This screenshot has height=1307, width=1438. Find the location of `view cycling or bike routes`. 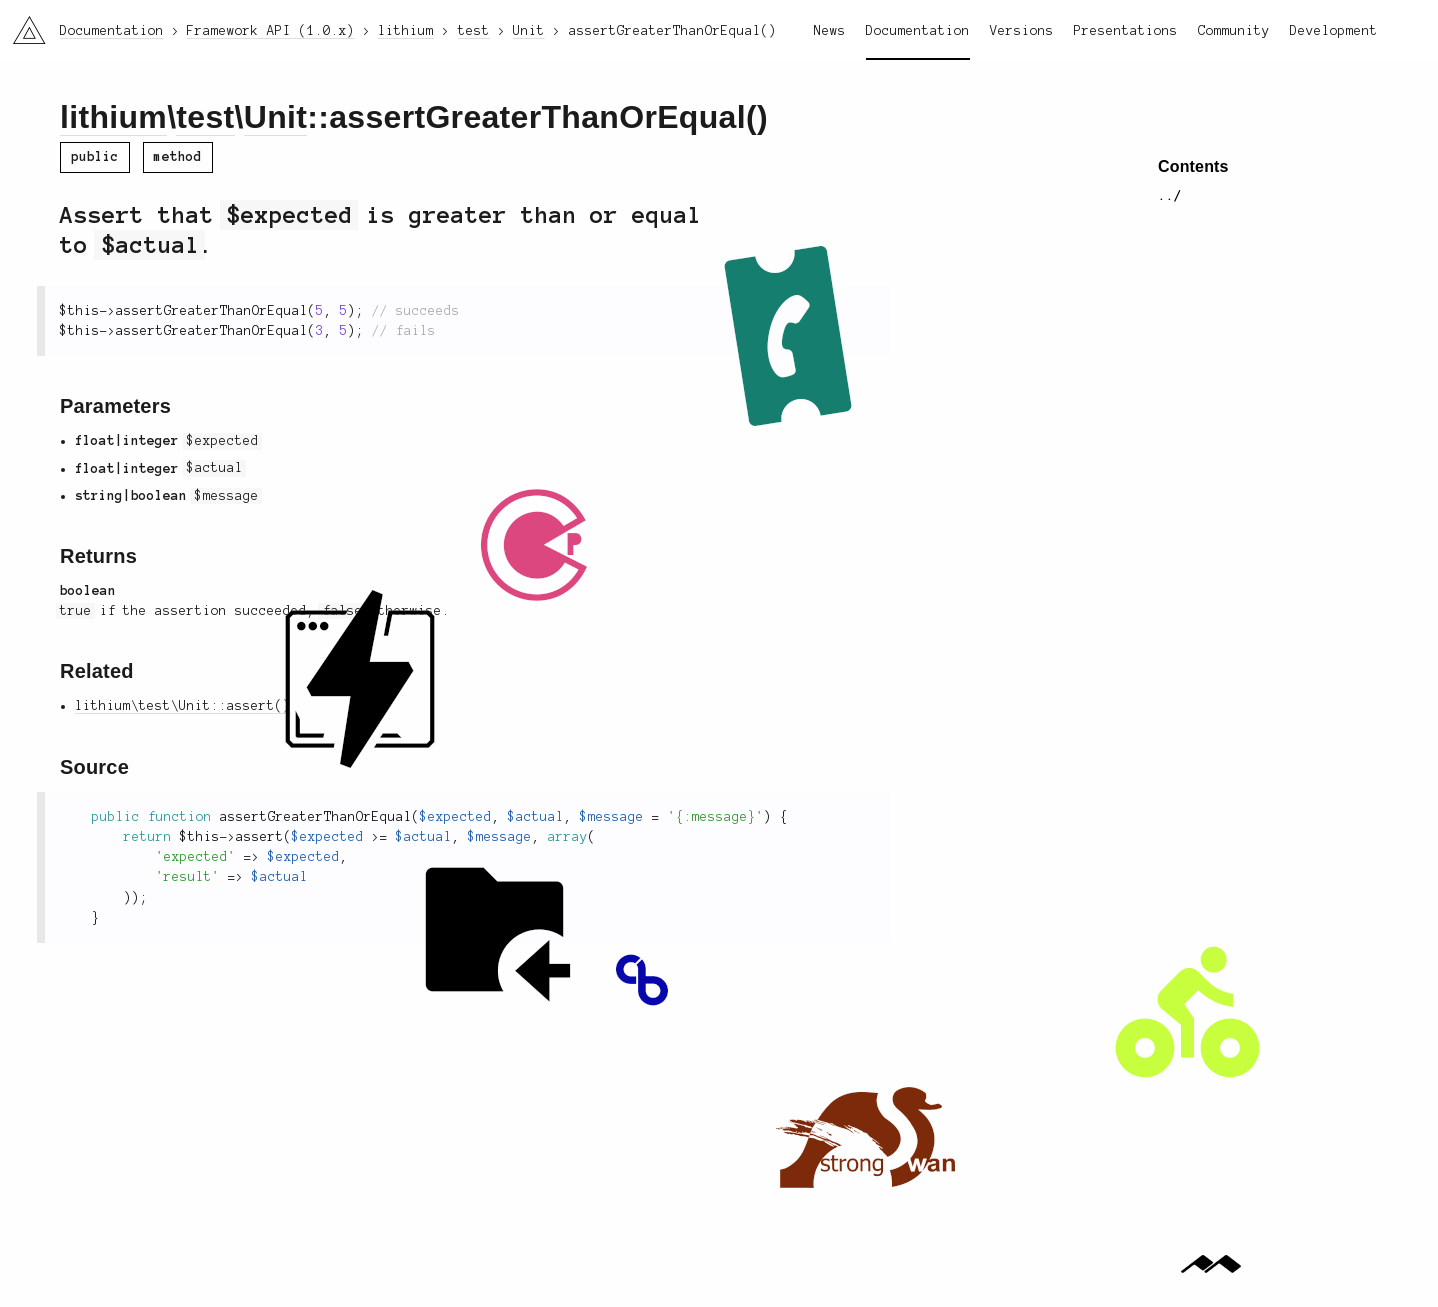

view cycling or bike routes is located at coordinates (1187, 1018).